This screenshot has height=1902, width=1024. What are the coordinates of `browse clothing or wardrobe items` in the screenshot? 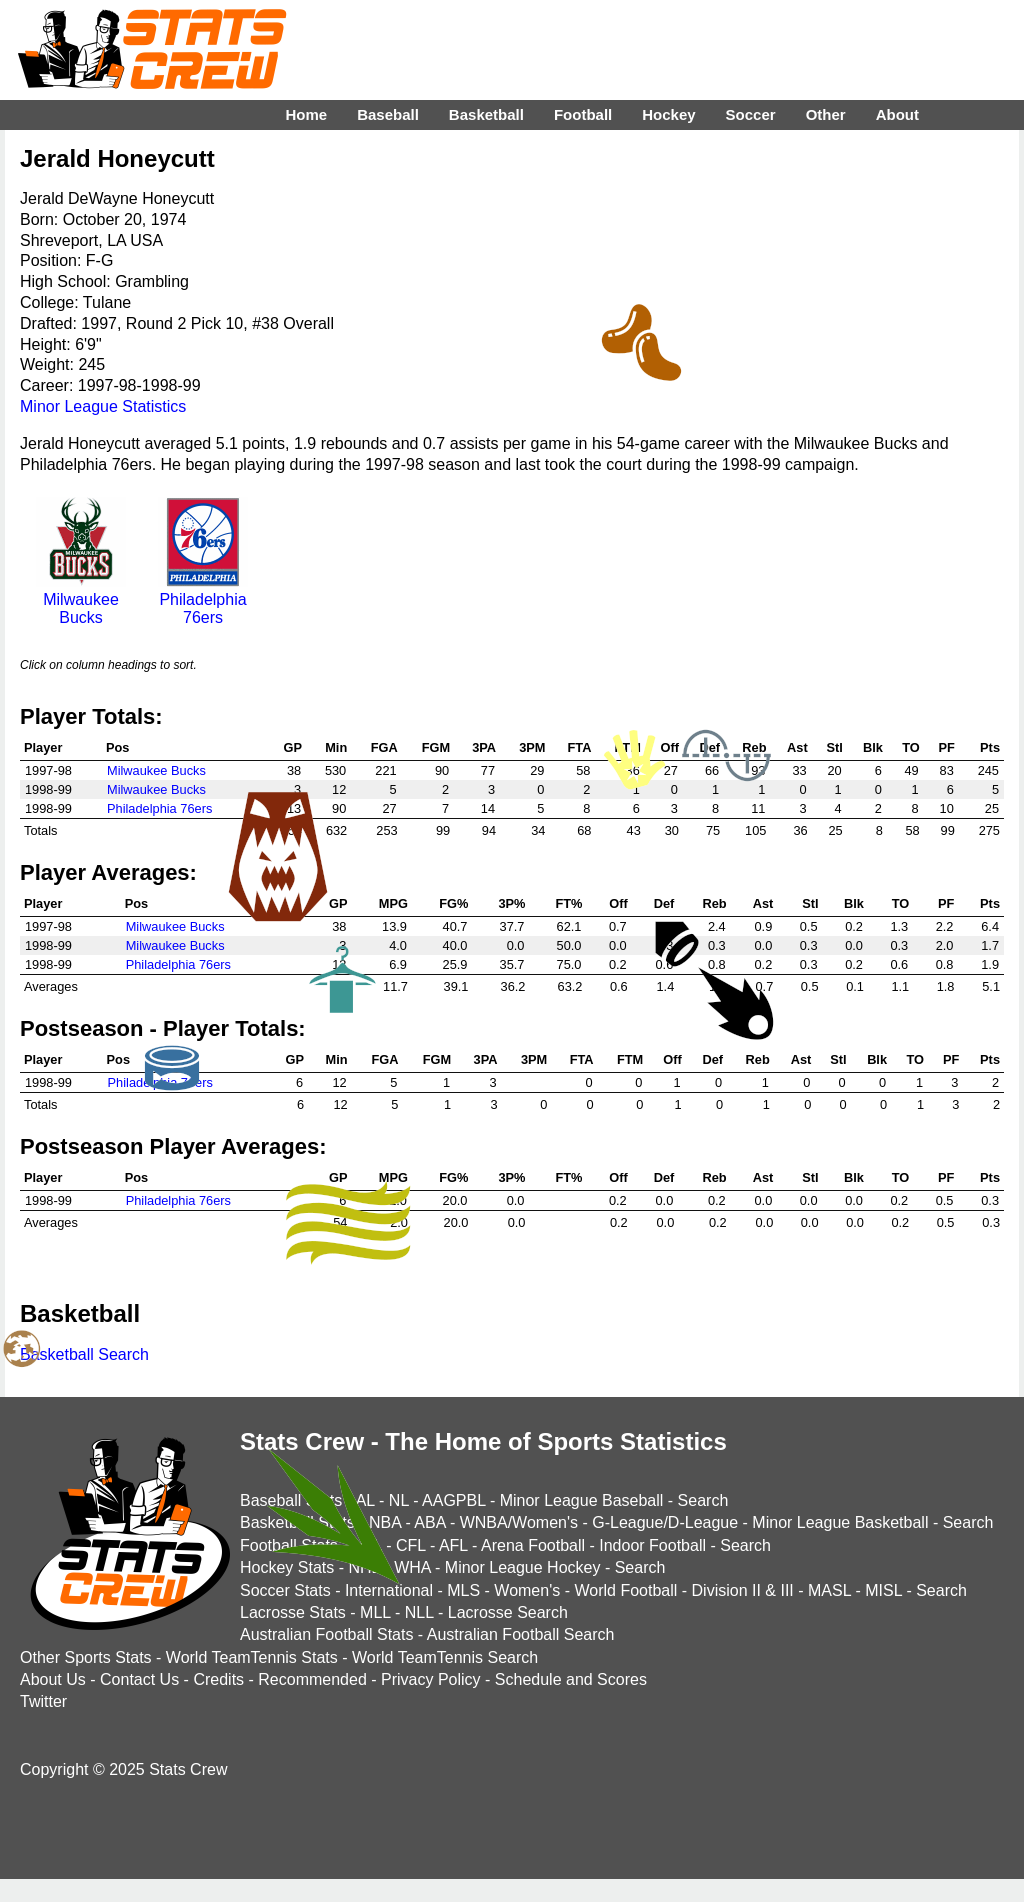 It's located at (342, 979).